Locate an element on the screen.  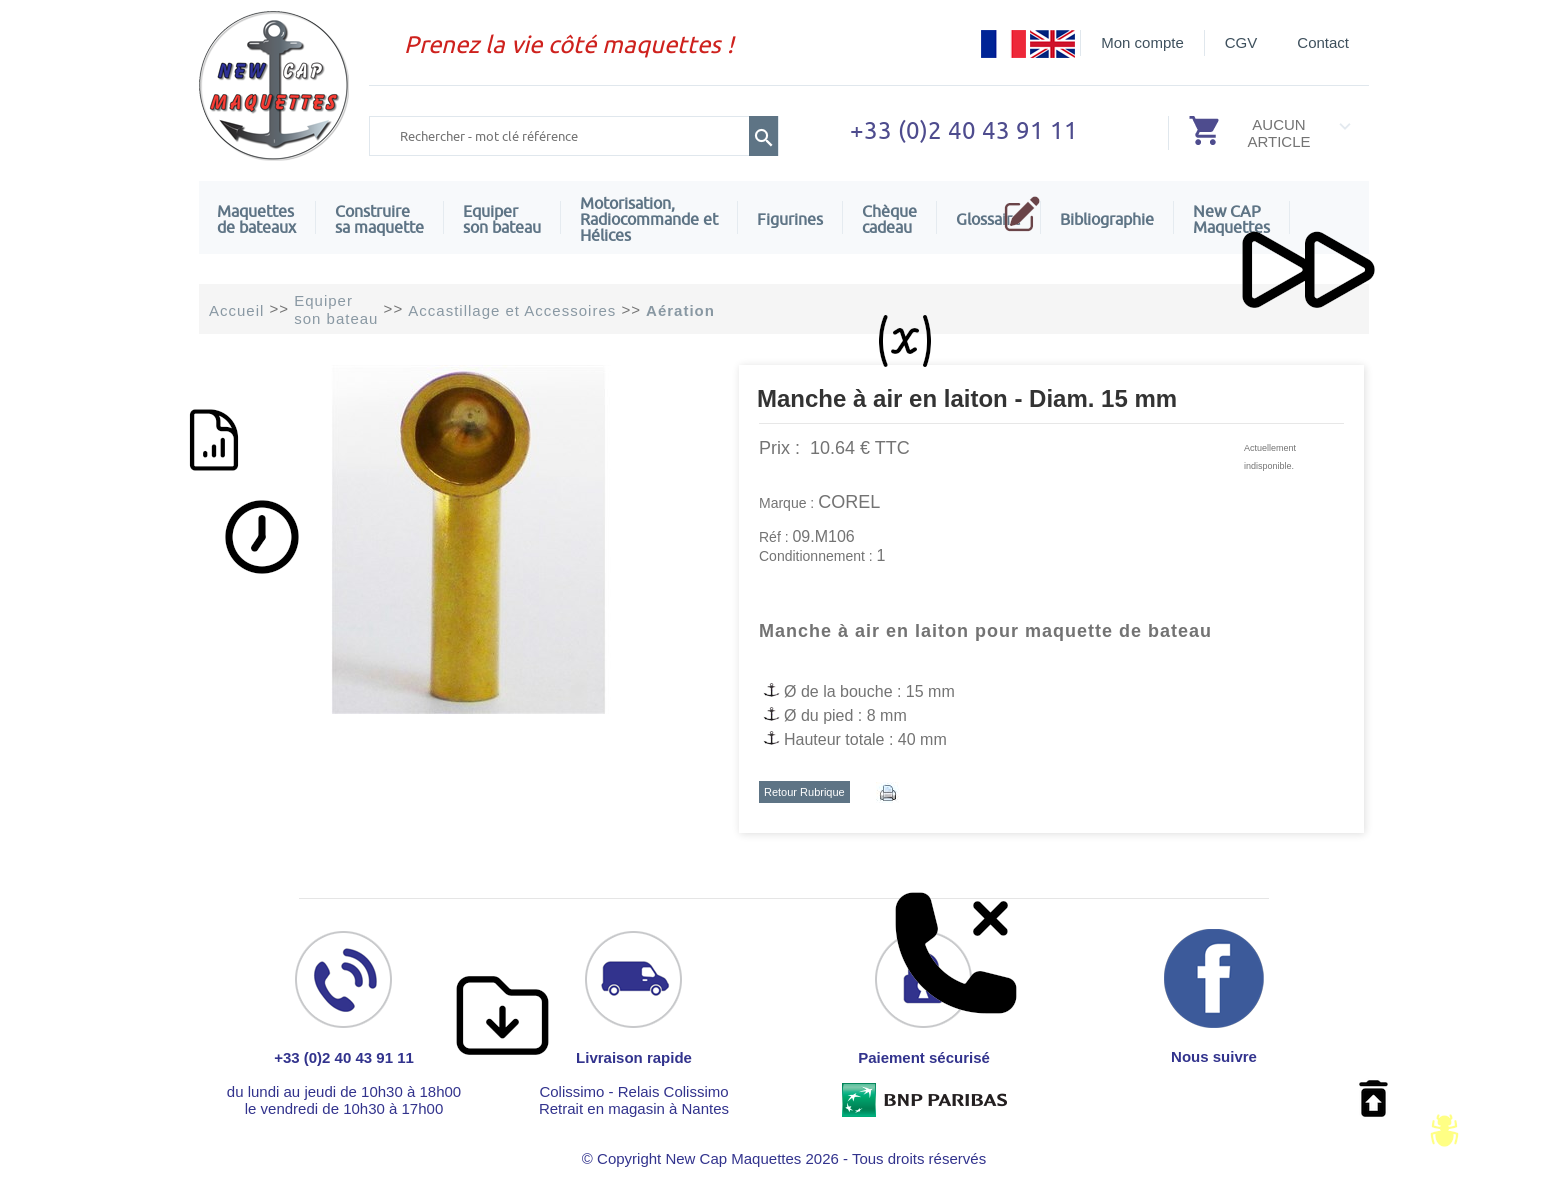
view time or clock settings is located at coordinates (262, 537).